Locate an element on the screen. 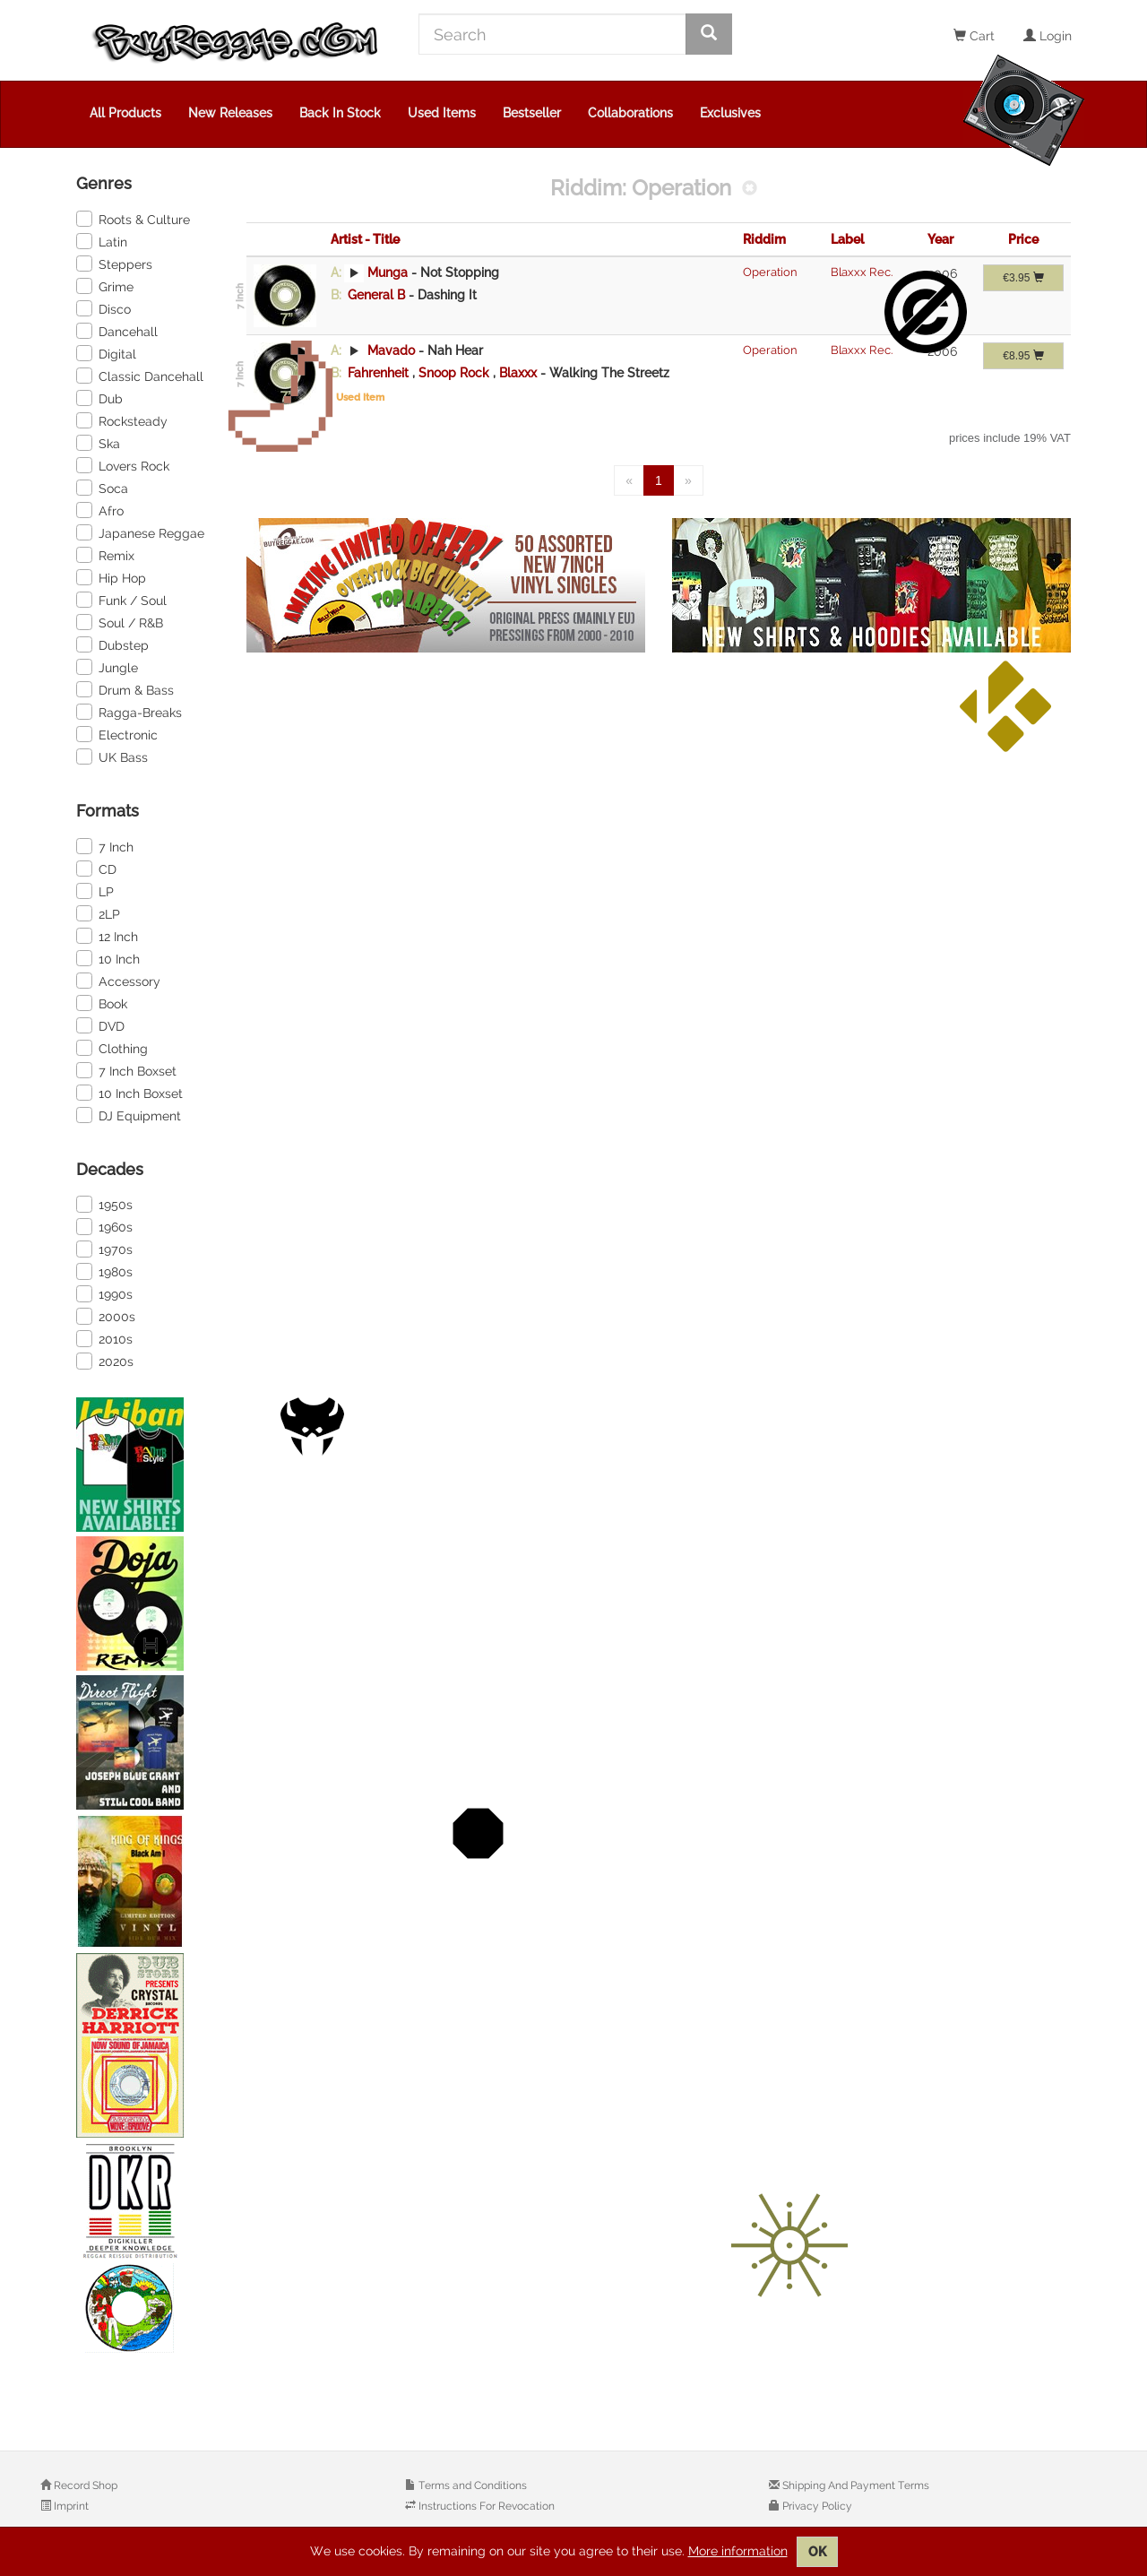  open LiveChat customer support is located at coordinates (752, 601).